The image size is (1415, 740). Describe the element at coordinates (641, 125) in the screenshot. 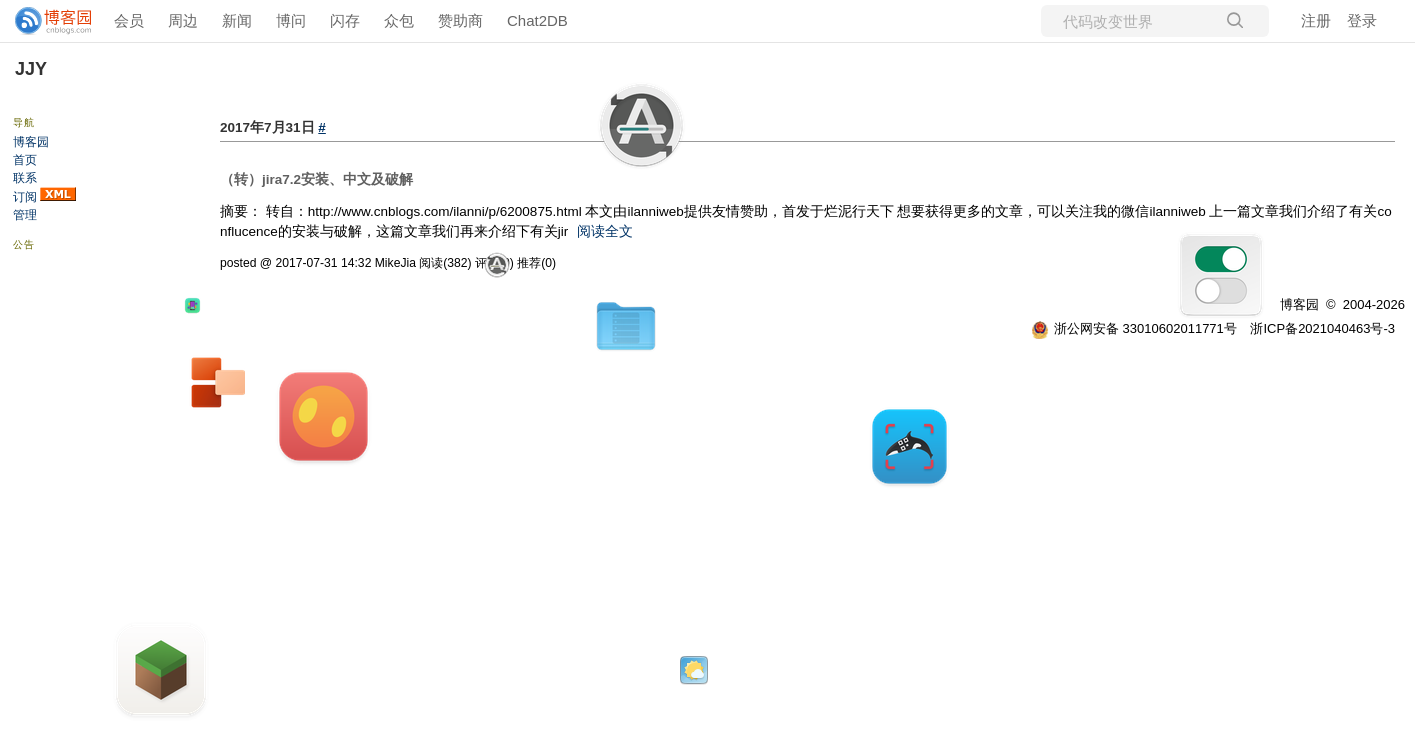

I see `open the software update manager` at that location.